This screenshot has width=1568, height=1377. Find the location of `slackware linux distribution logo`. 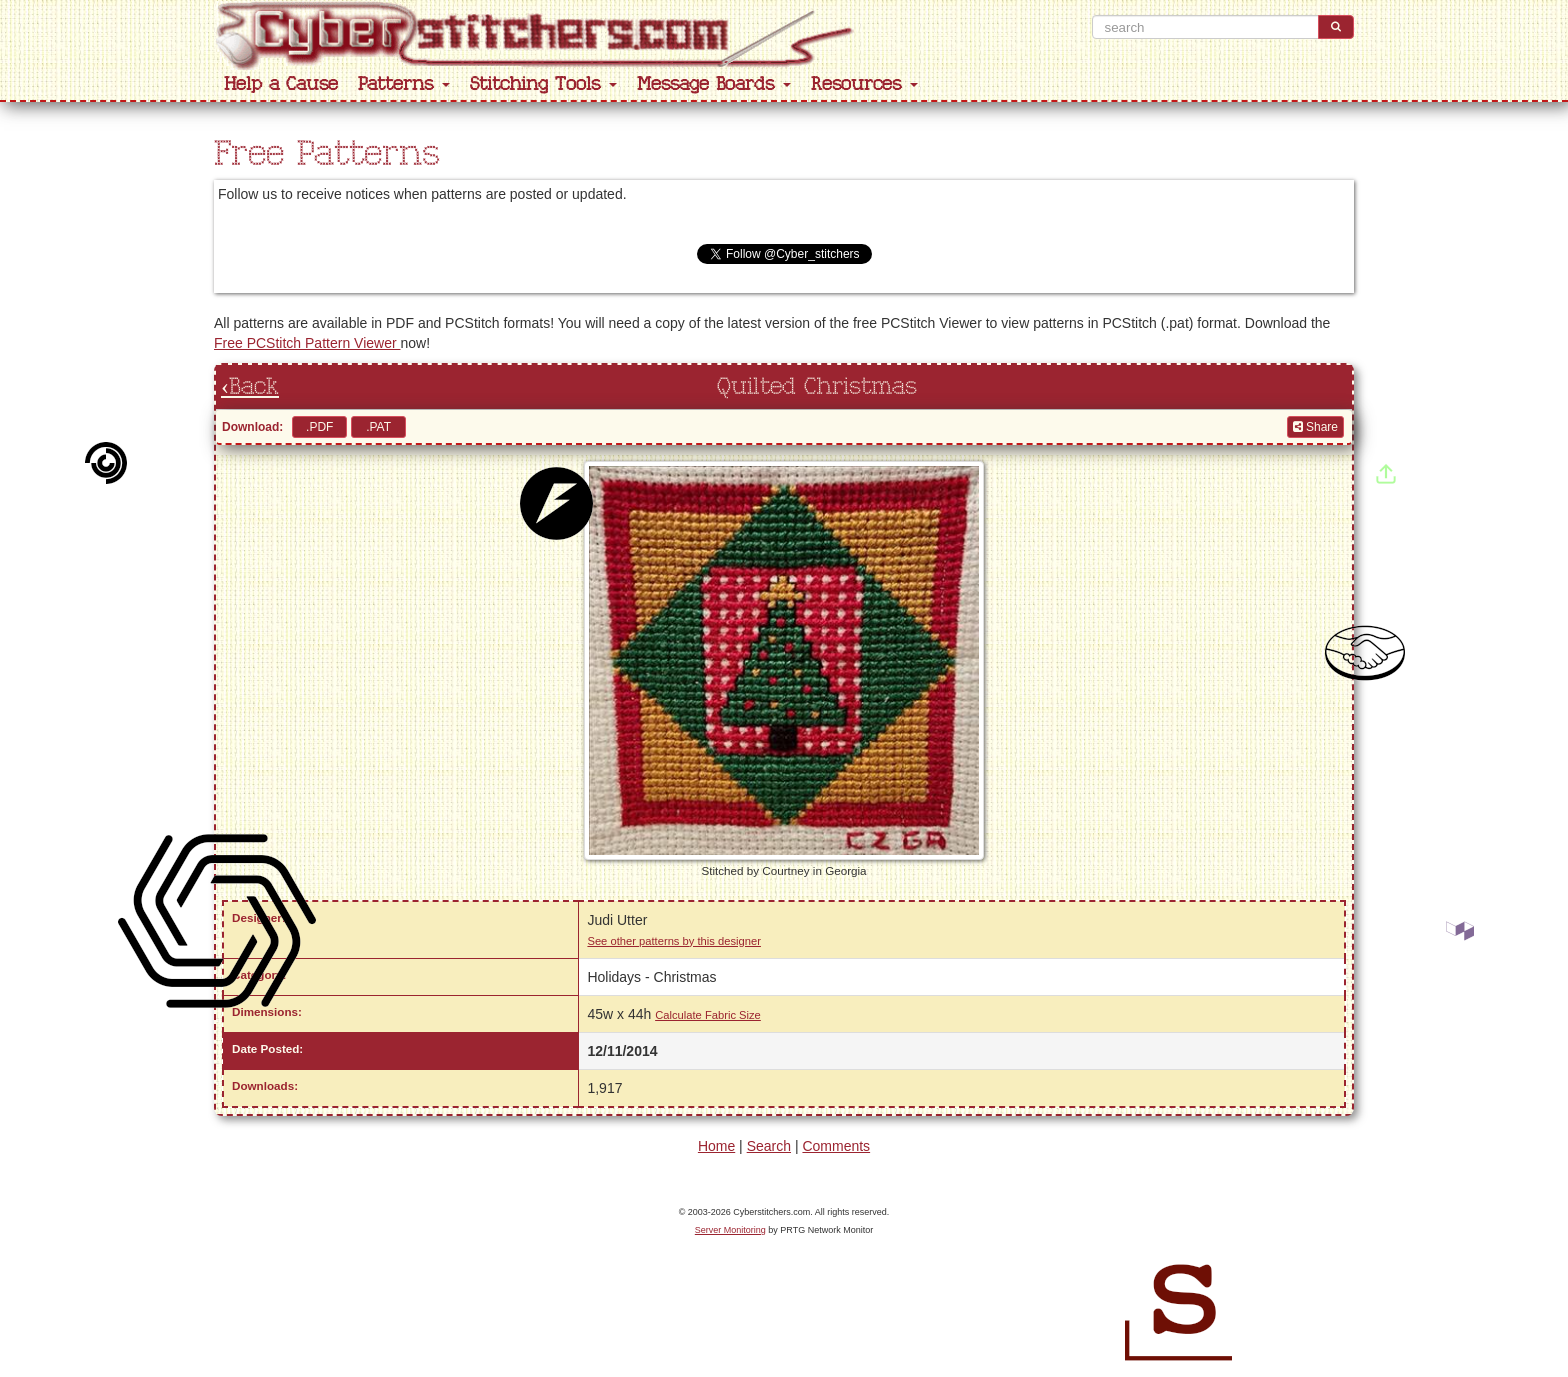

slackware linux distribution logo is located at coordinates (1178, 1312).